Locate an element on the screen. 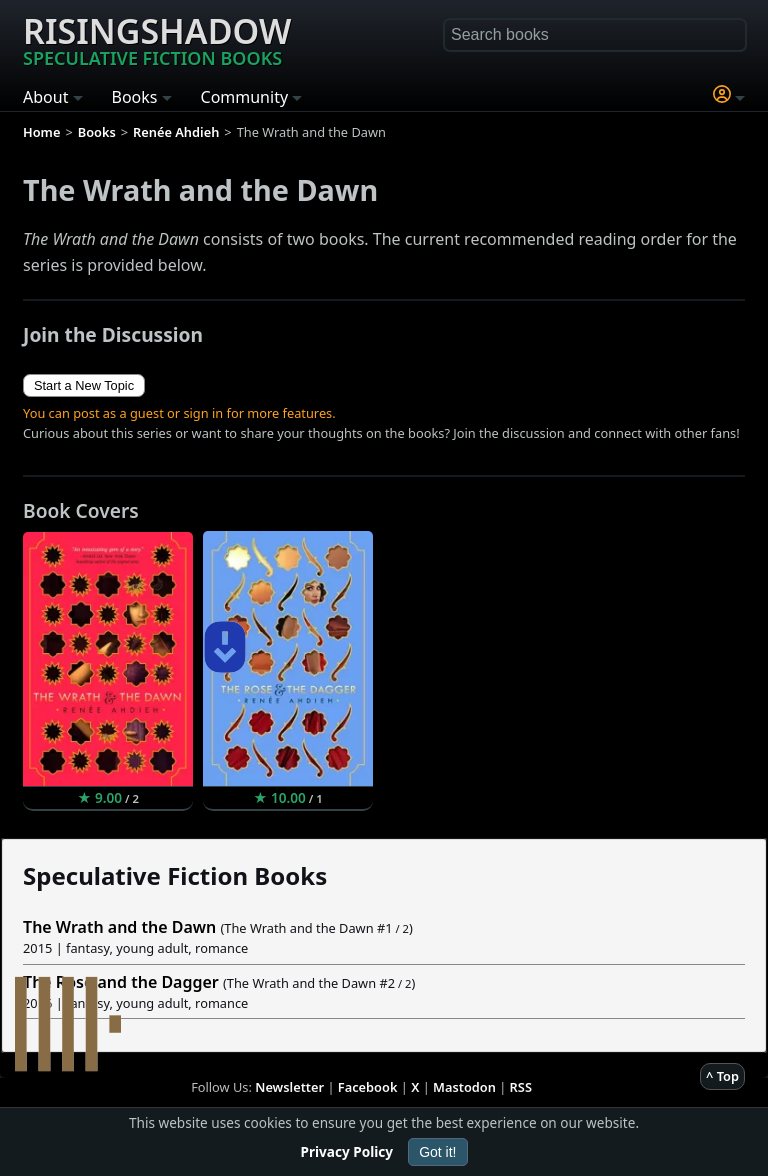  clickhouse database service logo is located at coordinates (68, 1024).